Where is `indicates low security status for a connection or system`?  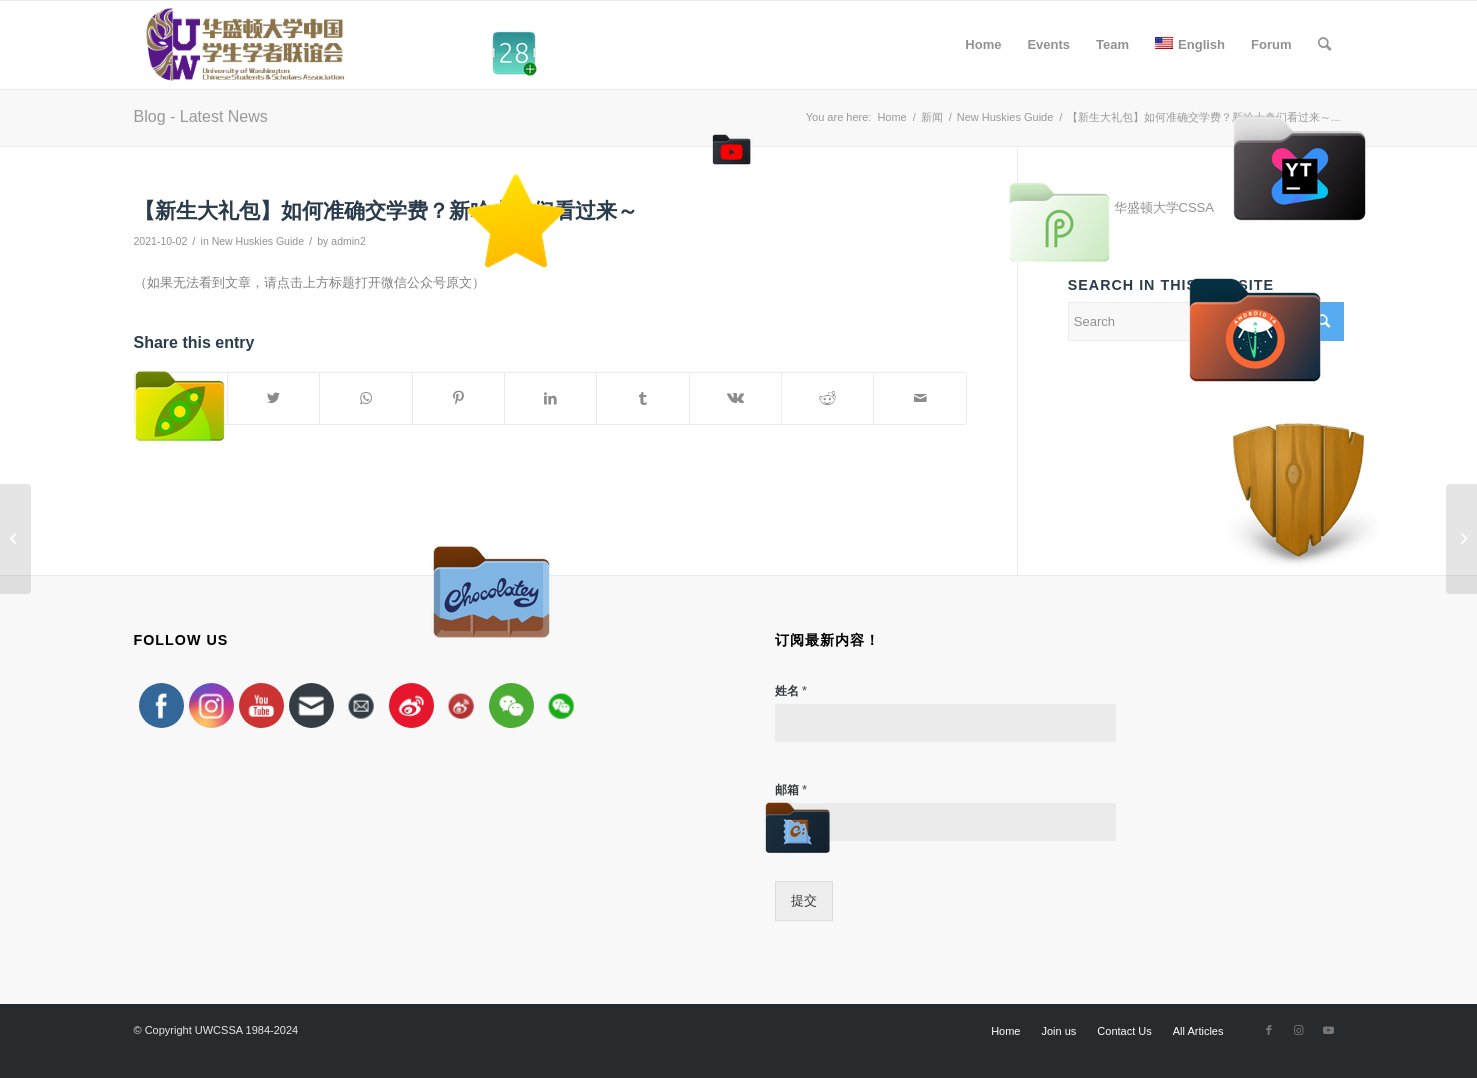 indicates low security status for a connection or system is located at coordinates (1298, 488).